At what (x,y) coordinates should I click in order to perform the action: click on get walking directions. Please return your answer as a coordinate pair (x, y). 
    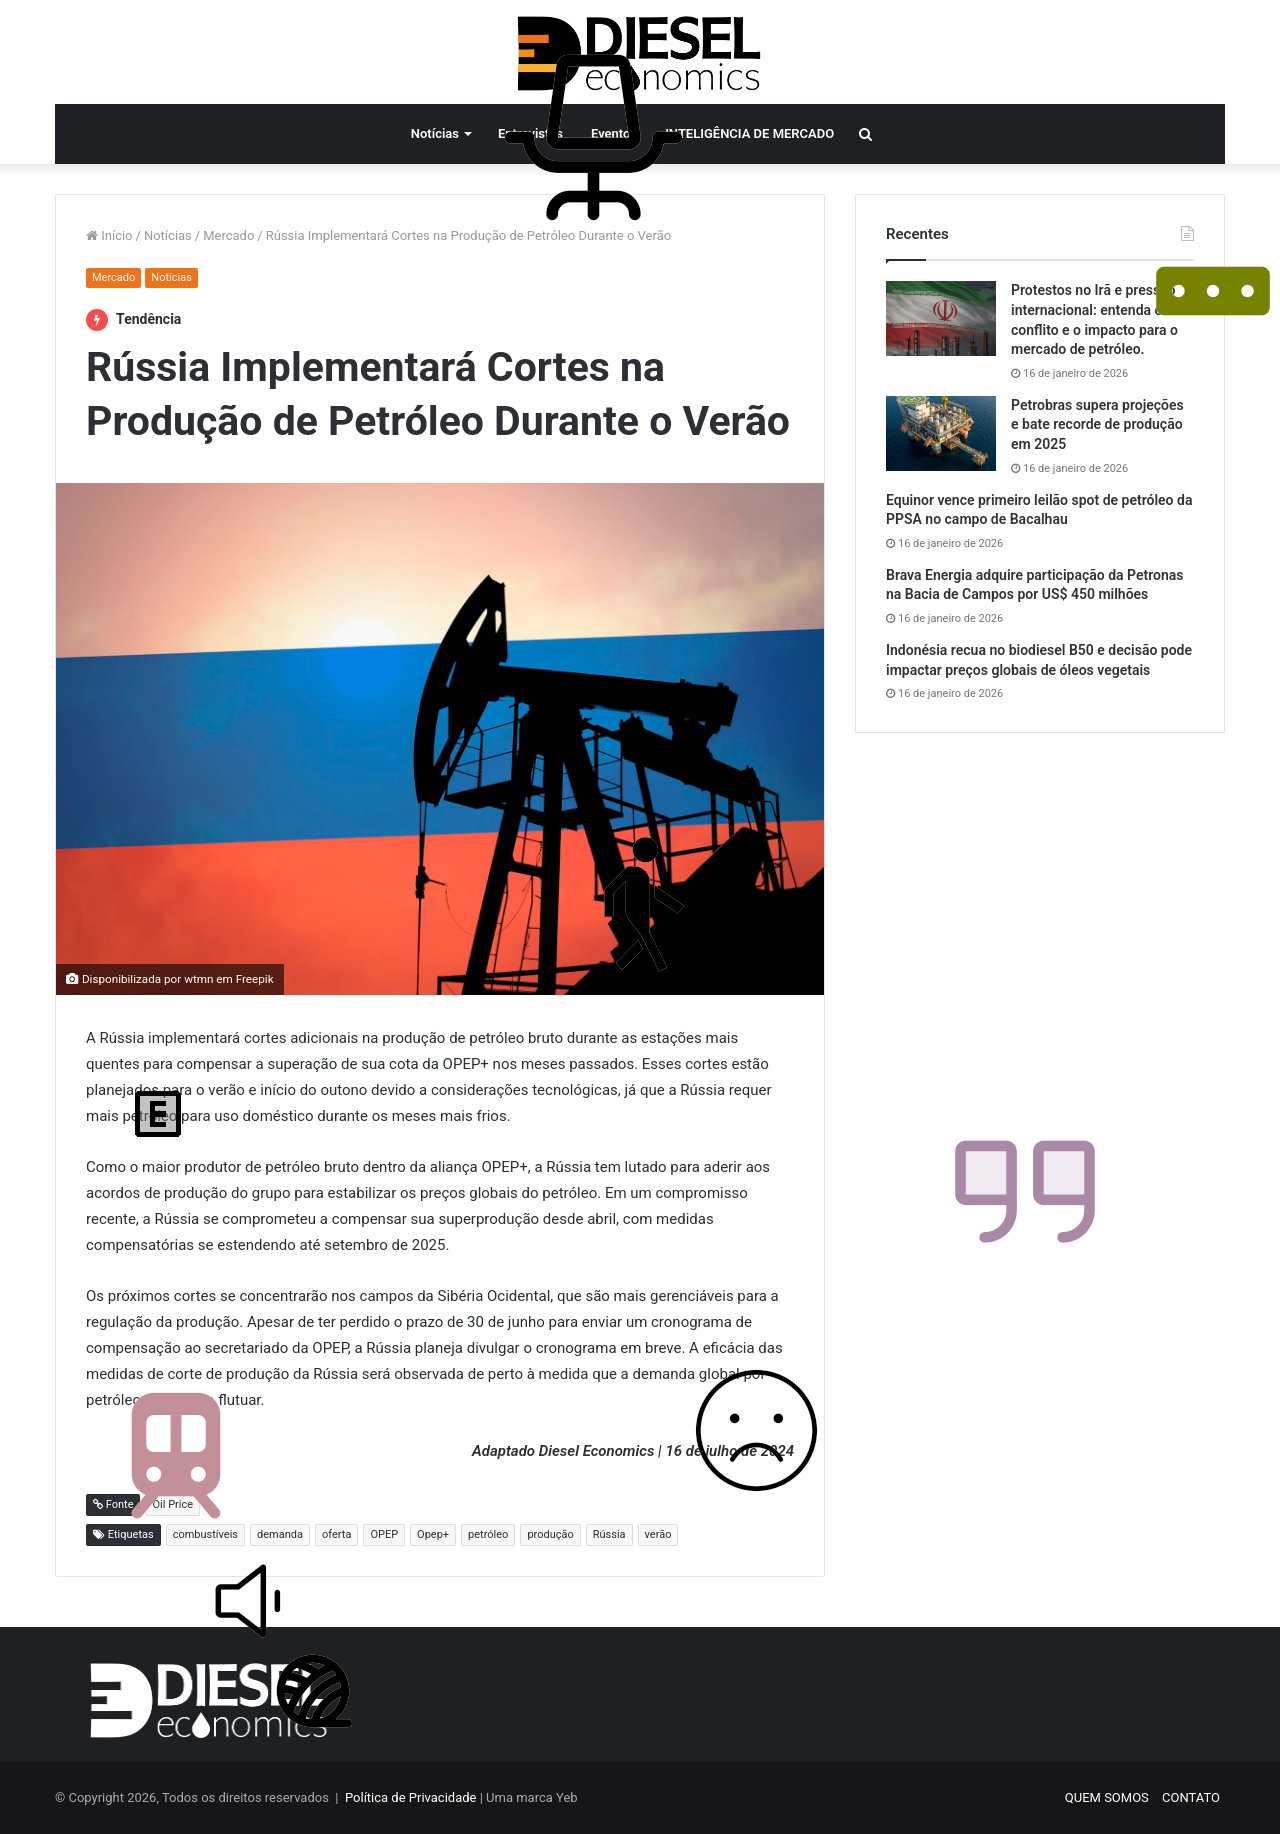
    Looking at the image, I should click on (644, 902).